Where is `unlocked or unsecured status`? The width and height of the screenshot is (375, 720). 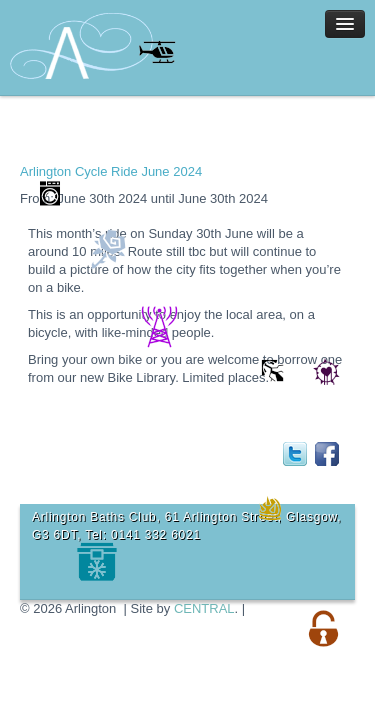
unlocked or unsecured status is located at coordinates (323, 628).